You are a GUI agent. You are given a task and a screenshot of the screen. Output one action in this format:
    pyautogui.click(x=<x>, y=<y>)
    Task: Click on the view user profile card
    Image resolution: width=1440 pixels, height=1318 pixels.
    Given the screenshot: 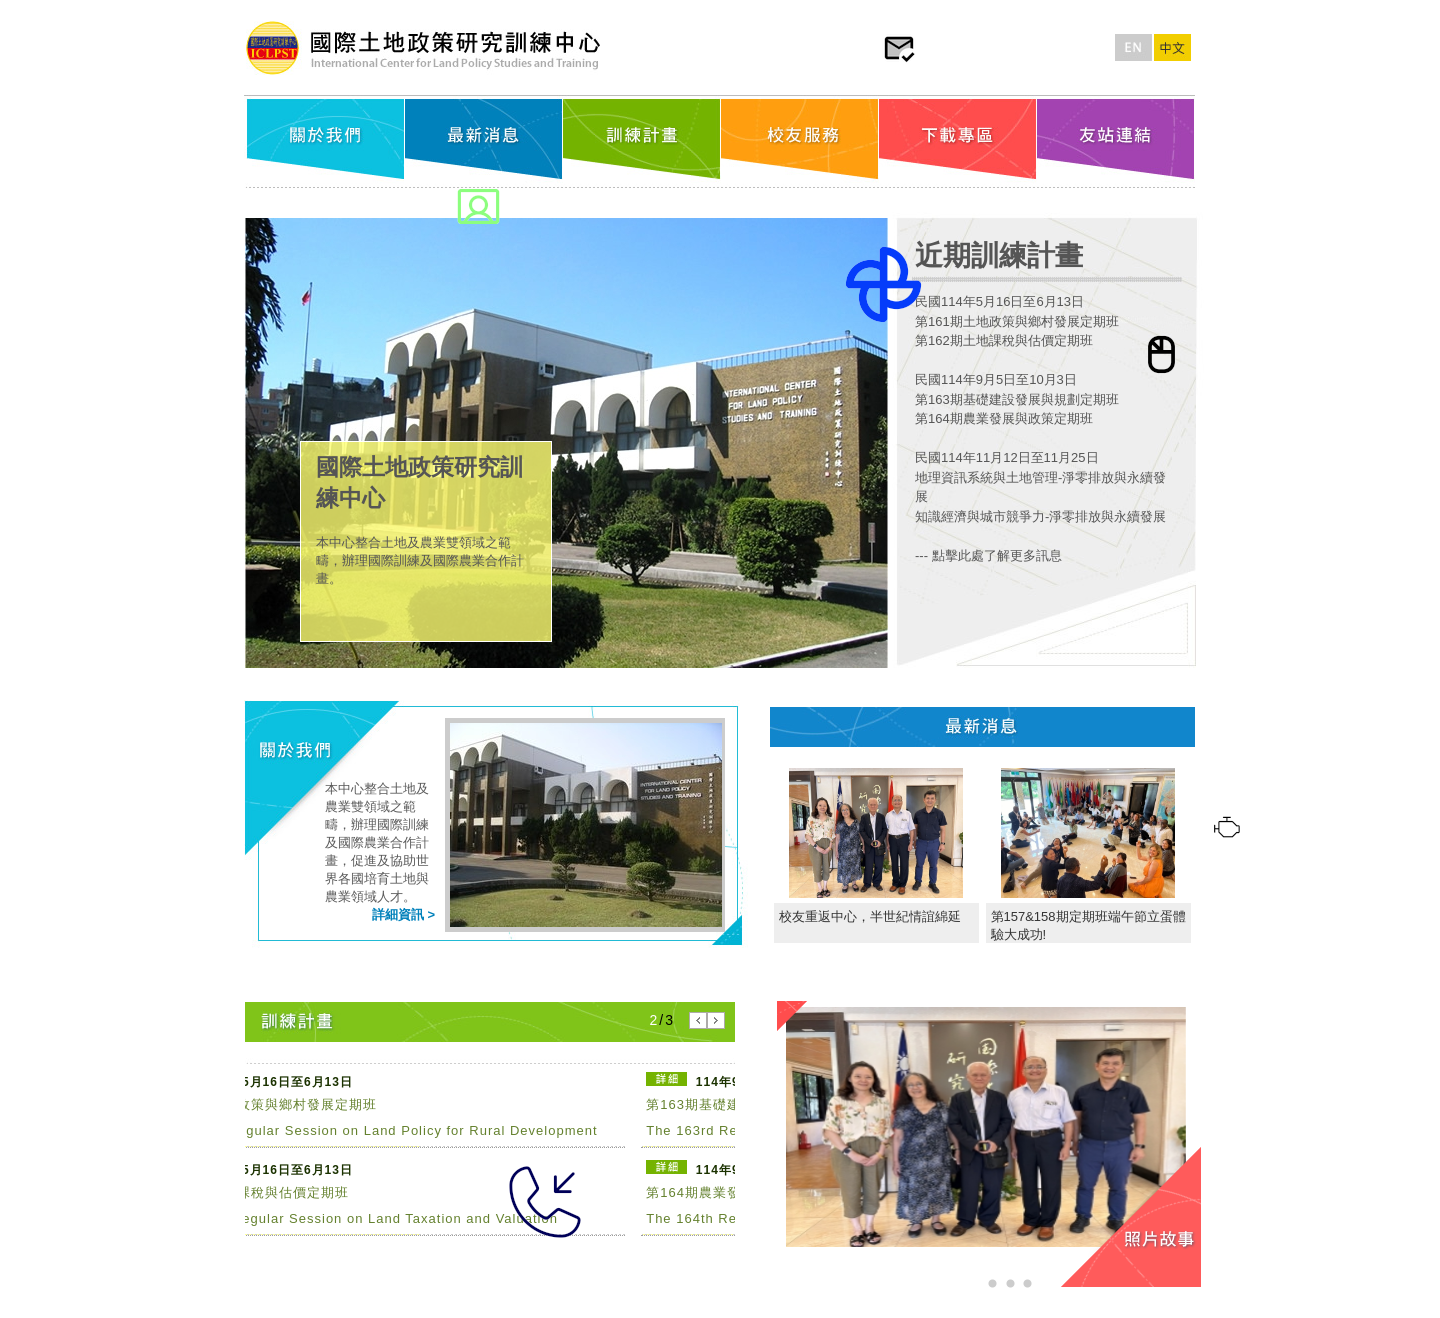 What is the action you would take?
    pyautogui.click(x=478, y=206)
    